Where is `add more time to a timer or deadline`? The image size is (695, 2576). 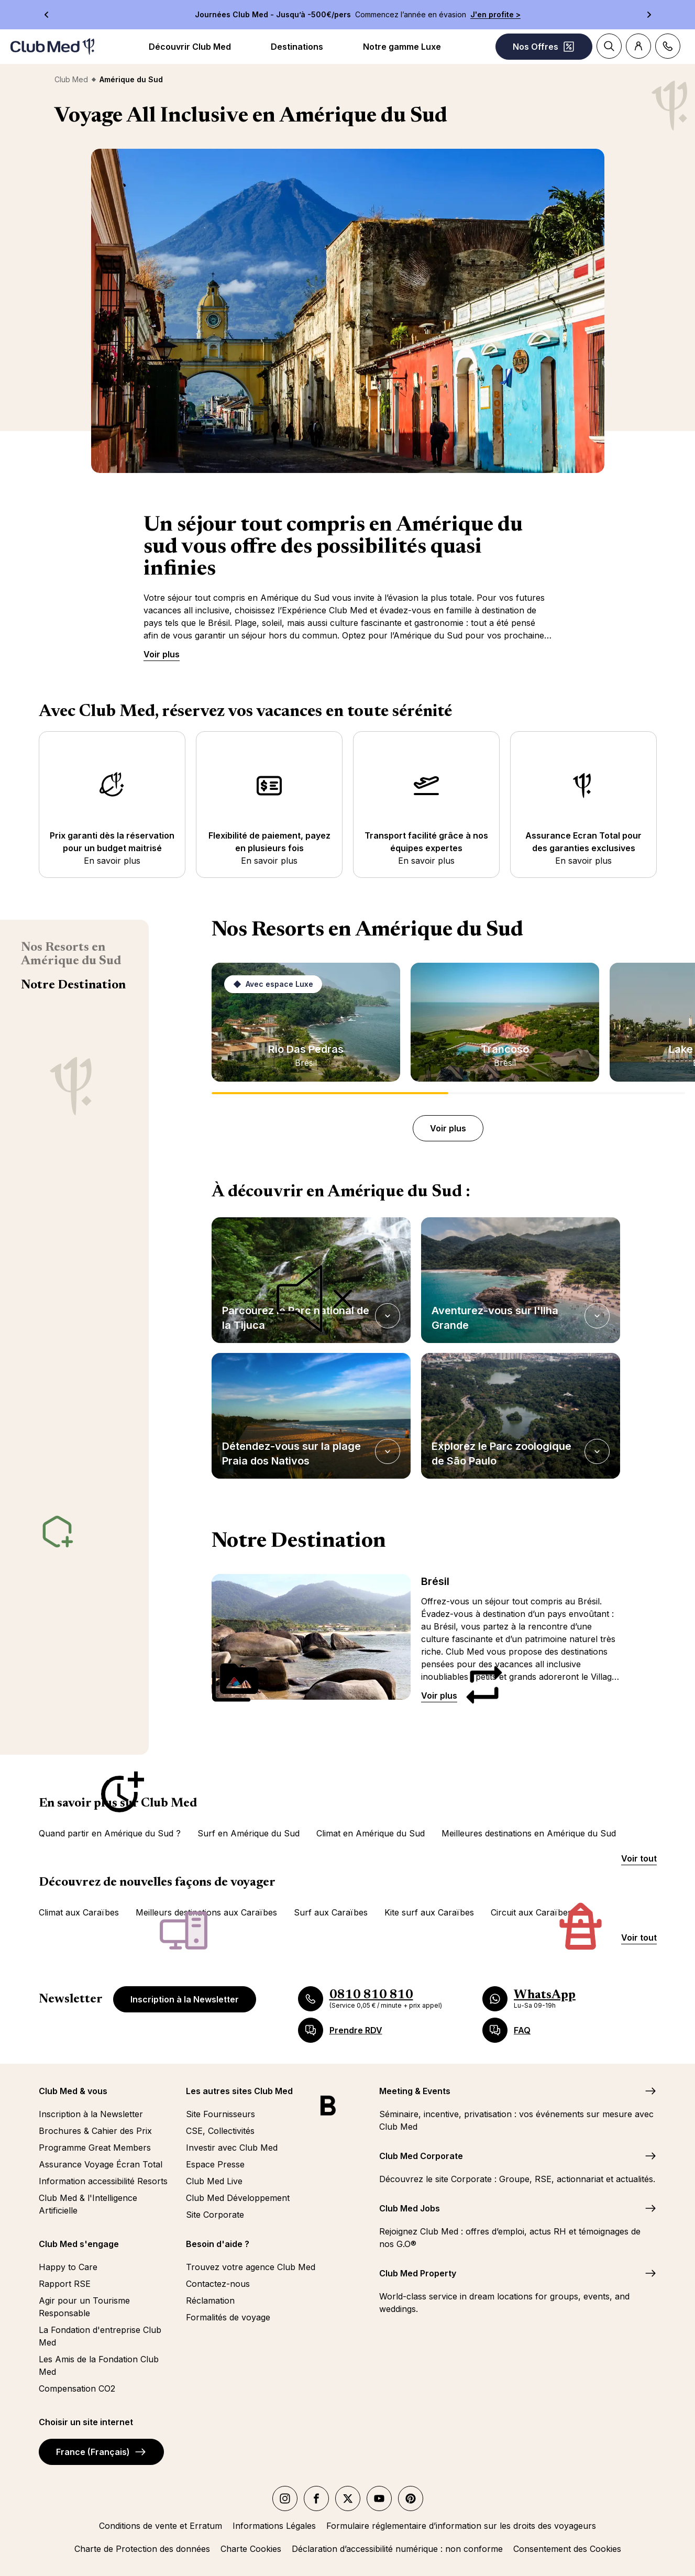 add more time to a timer or deadline is located at coordinates (122, 1792).